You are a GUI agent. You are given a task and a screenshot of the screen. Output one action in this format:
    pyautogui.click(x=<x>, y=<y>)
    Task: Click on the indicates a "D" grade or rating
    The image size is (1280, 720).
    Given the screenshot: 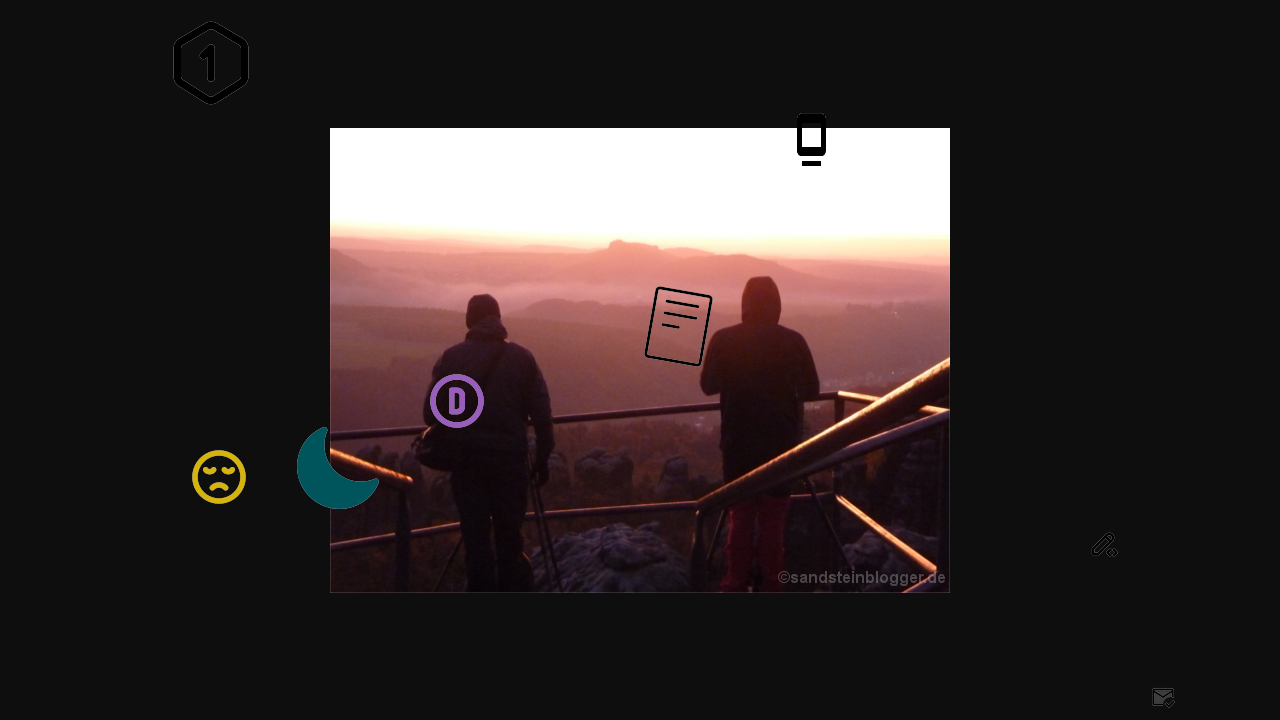 What is the action you would take?
    pyautogui.click(x=457, y=401)
    